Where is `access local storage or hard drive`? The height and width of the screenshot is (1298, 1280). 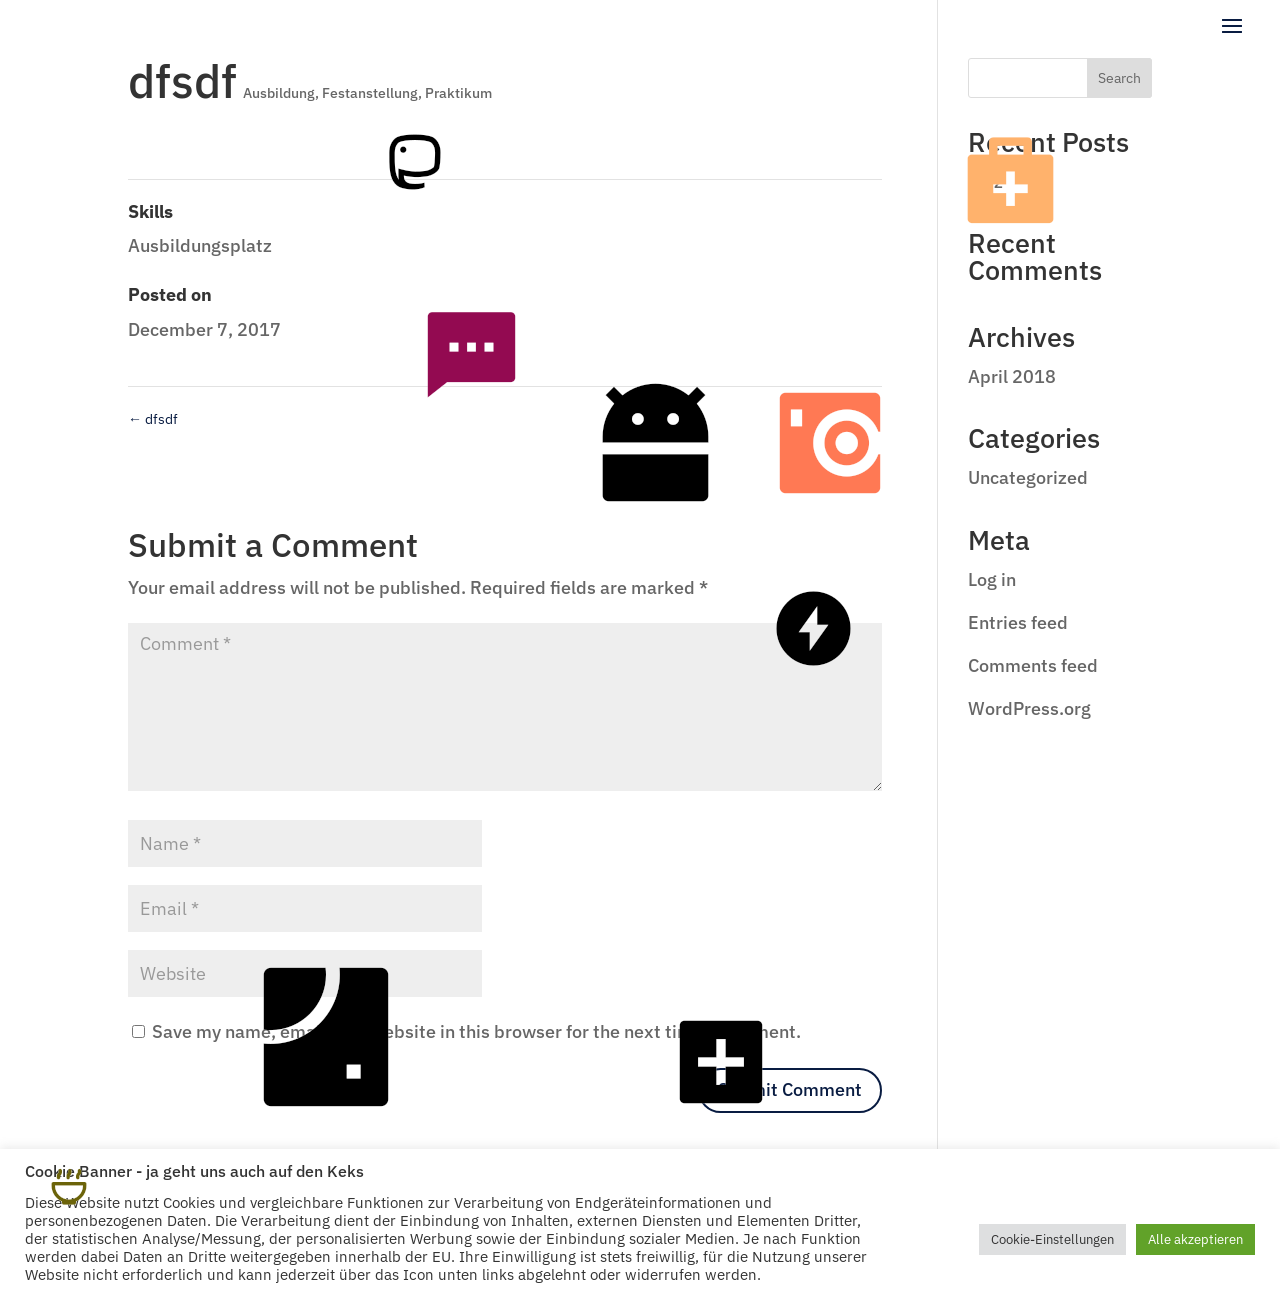
access local storage or hard drive is located at coordinates (326, 1037).